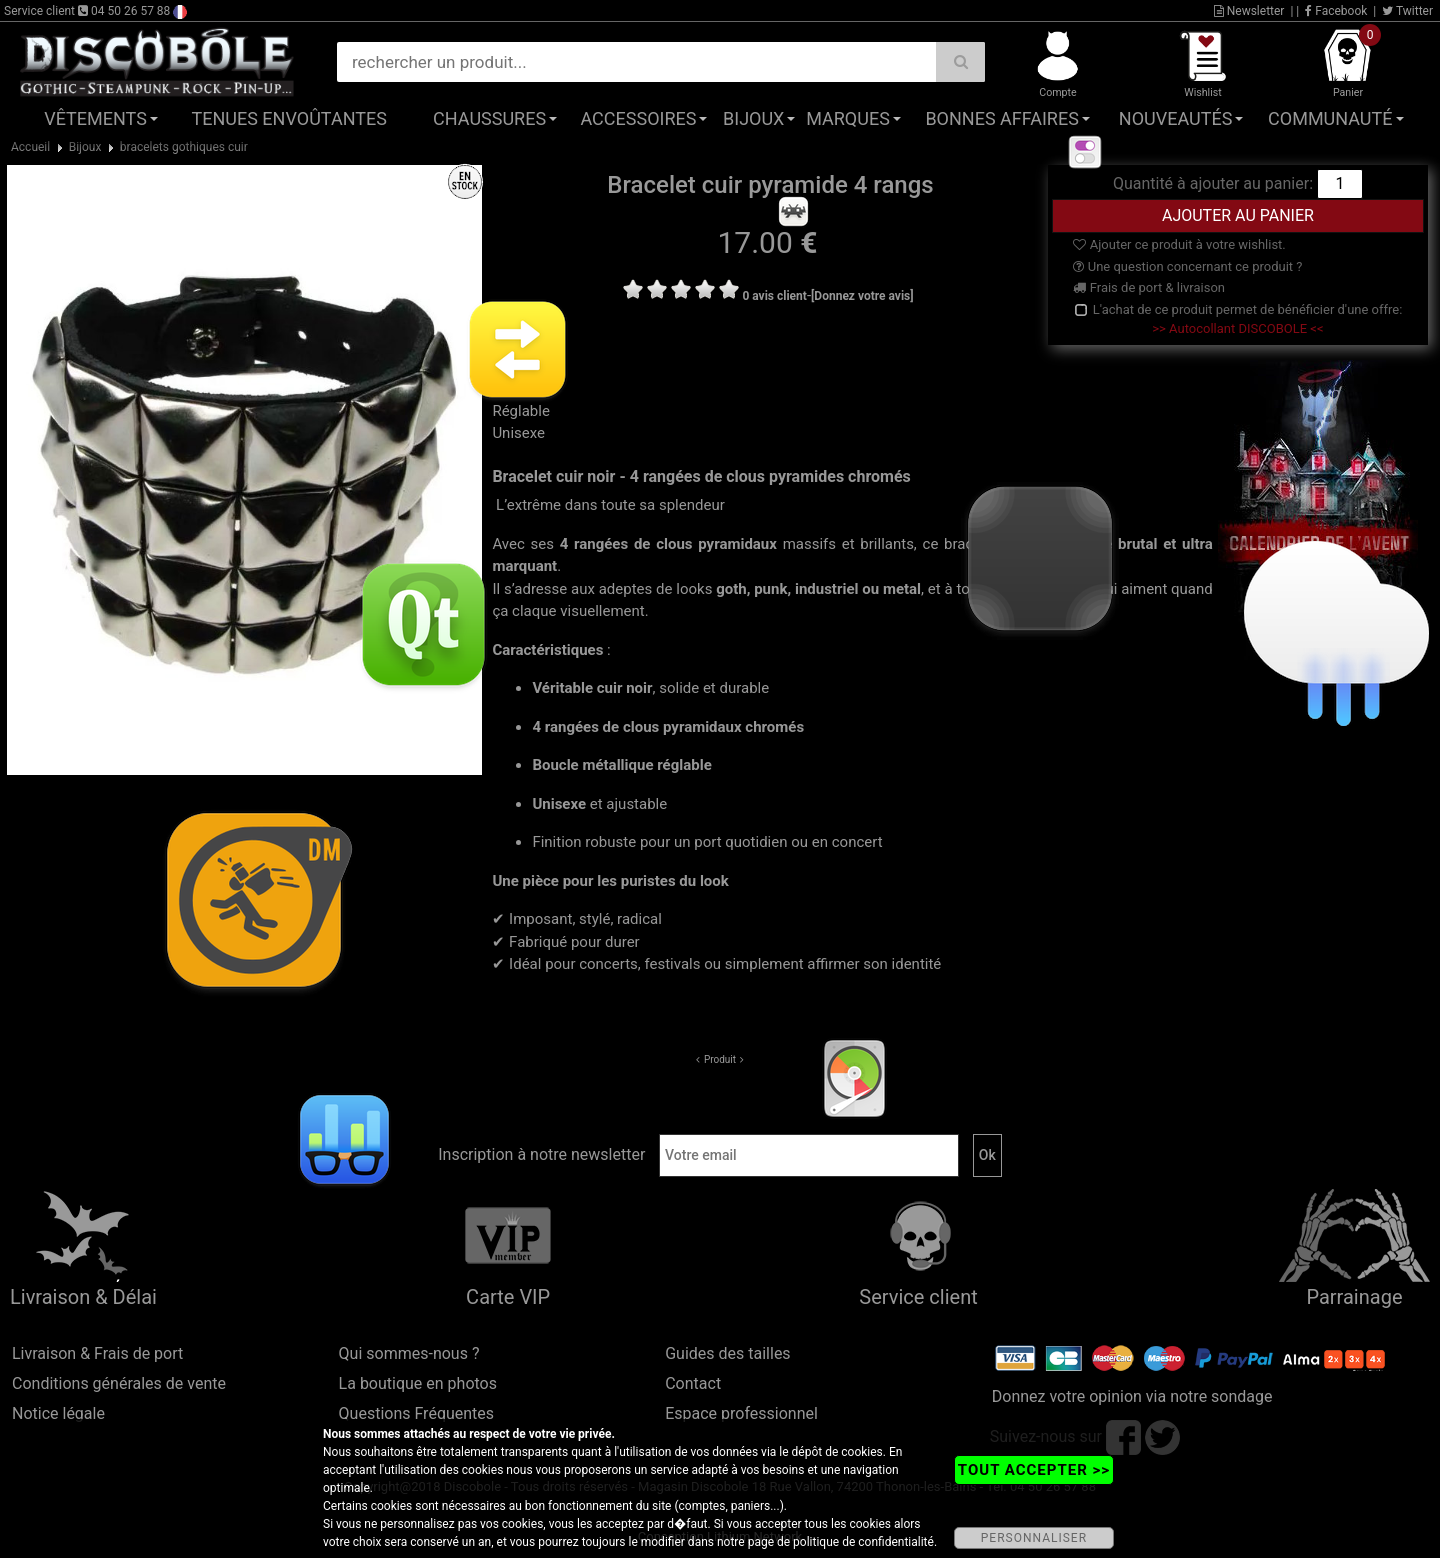 The width and height of the screenshot is (1440, 1558). Describe the element at coordinates (1085, 152) in the screenshot. I see `open system tweaks or settings customization` at that location.